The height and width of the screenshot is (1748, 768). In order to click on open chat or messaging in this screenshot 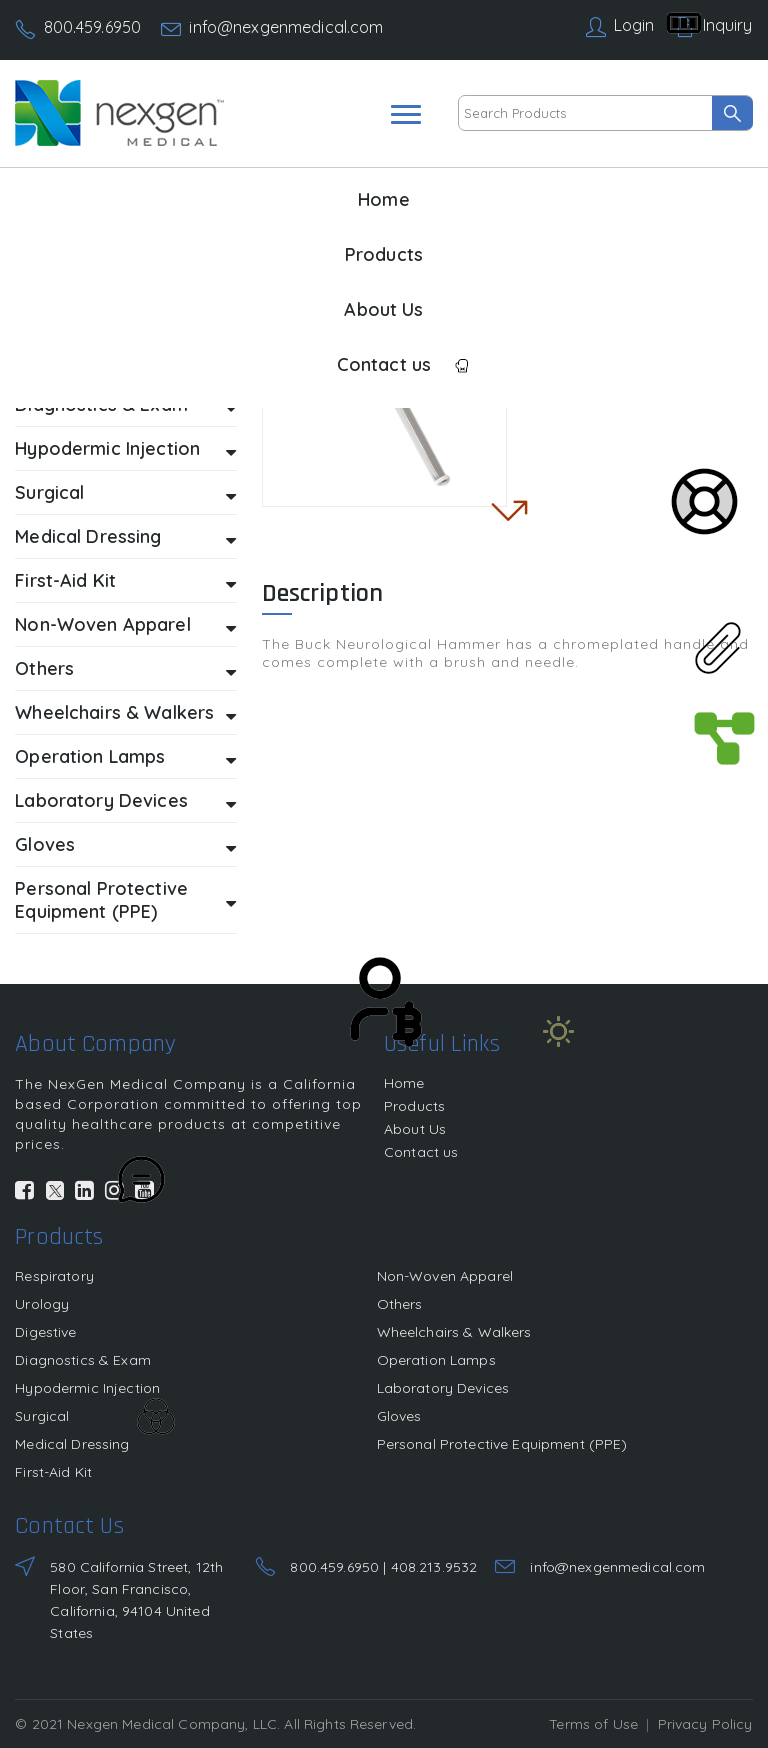, I will do `click(141, 1179)`.